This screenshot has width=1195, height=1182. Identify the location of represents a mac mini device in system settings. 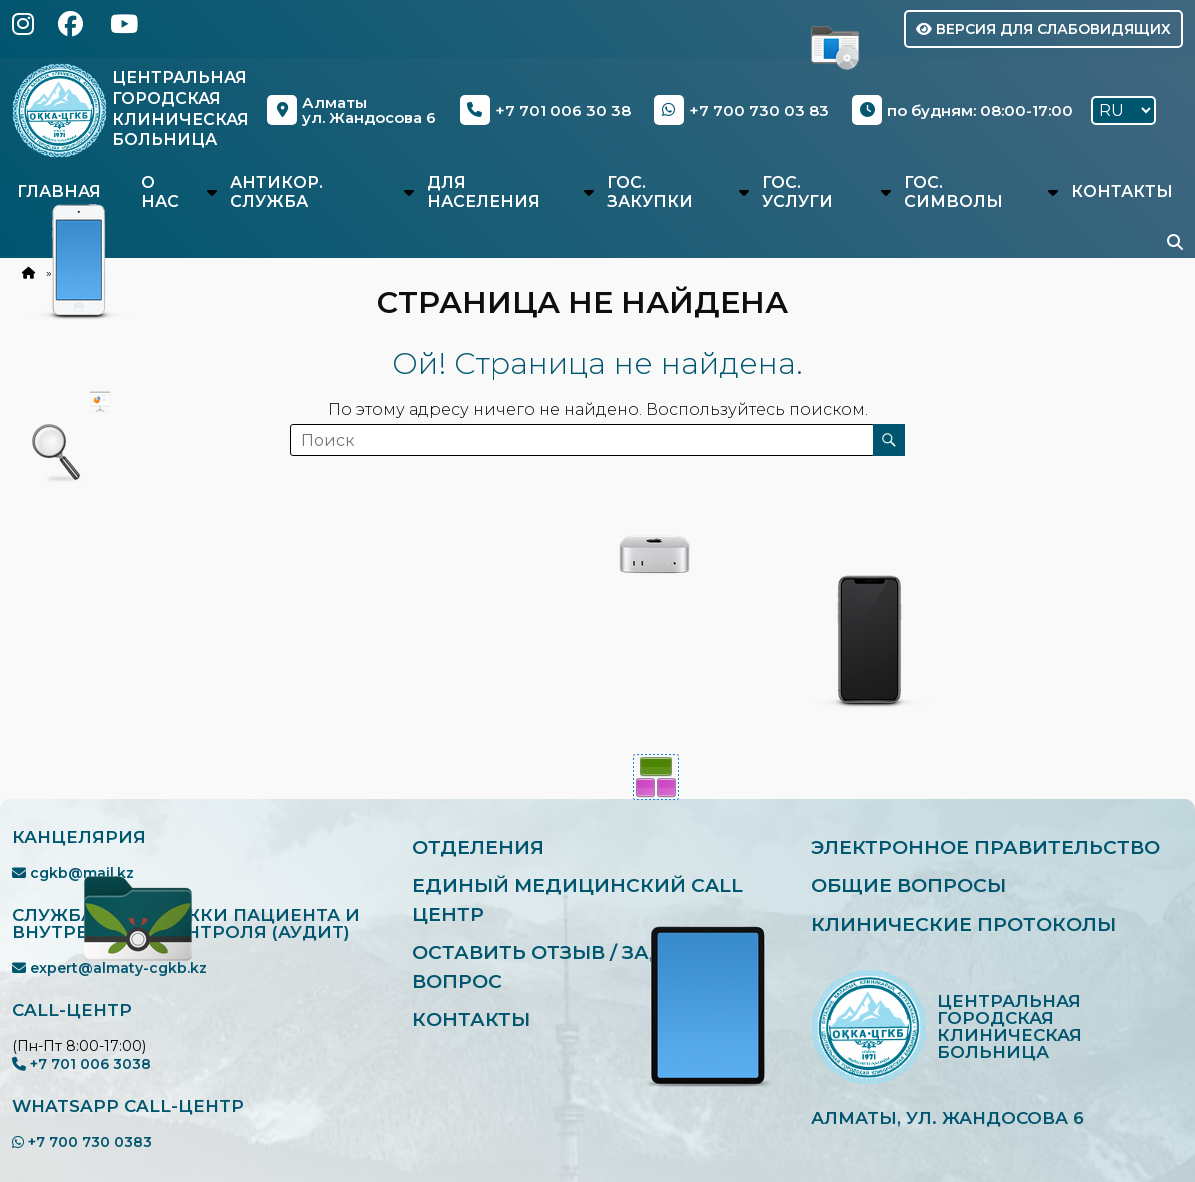
(654, 553).